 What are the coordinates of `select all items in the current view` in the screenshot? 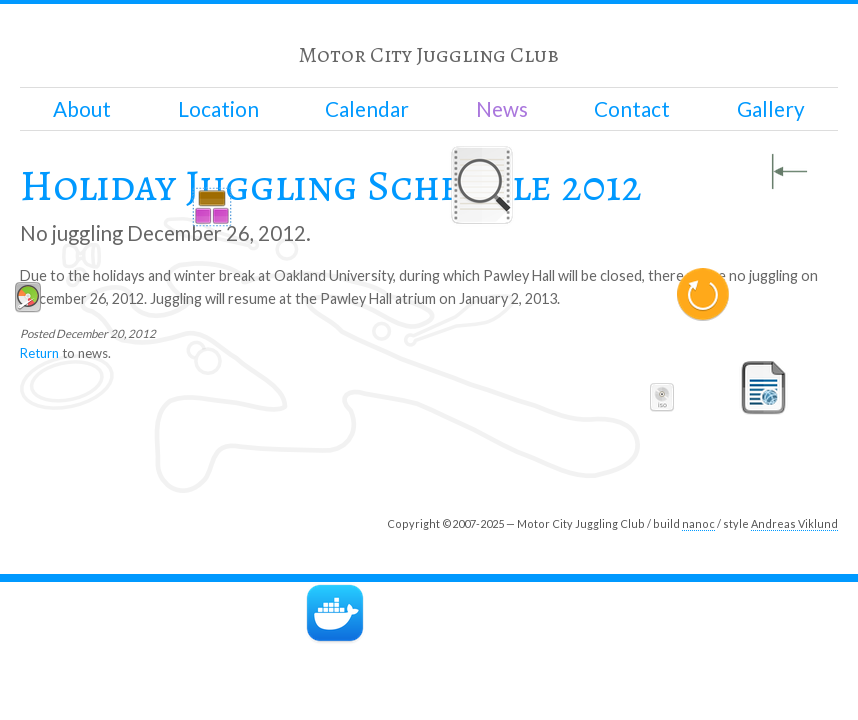 It's located at (212, 207).